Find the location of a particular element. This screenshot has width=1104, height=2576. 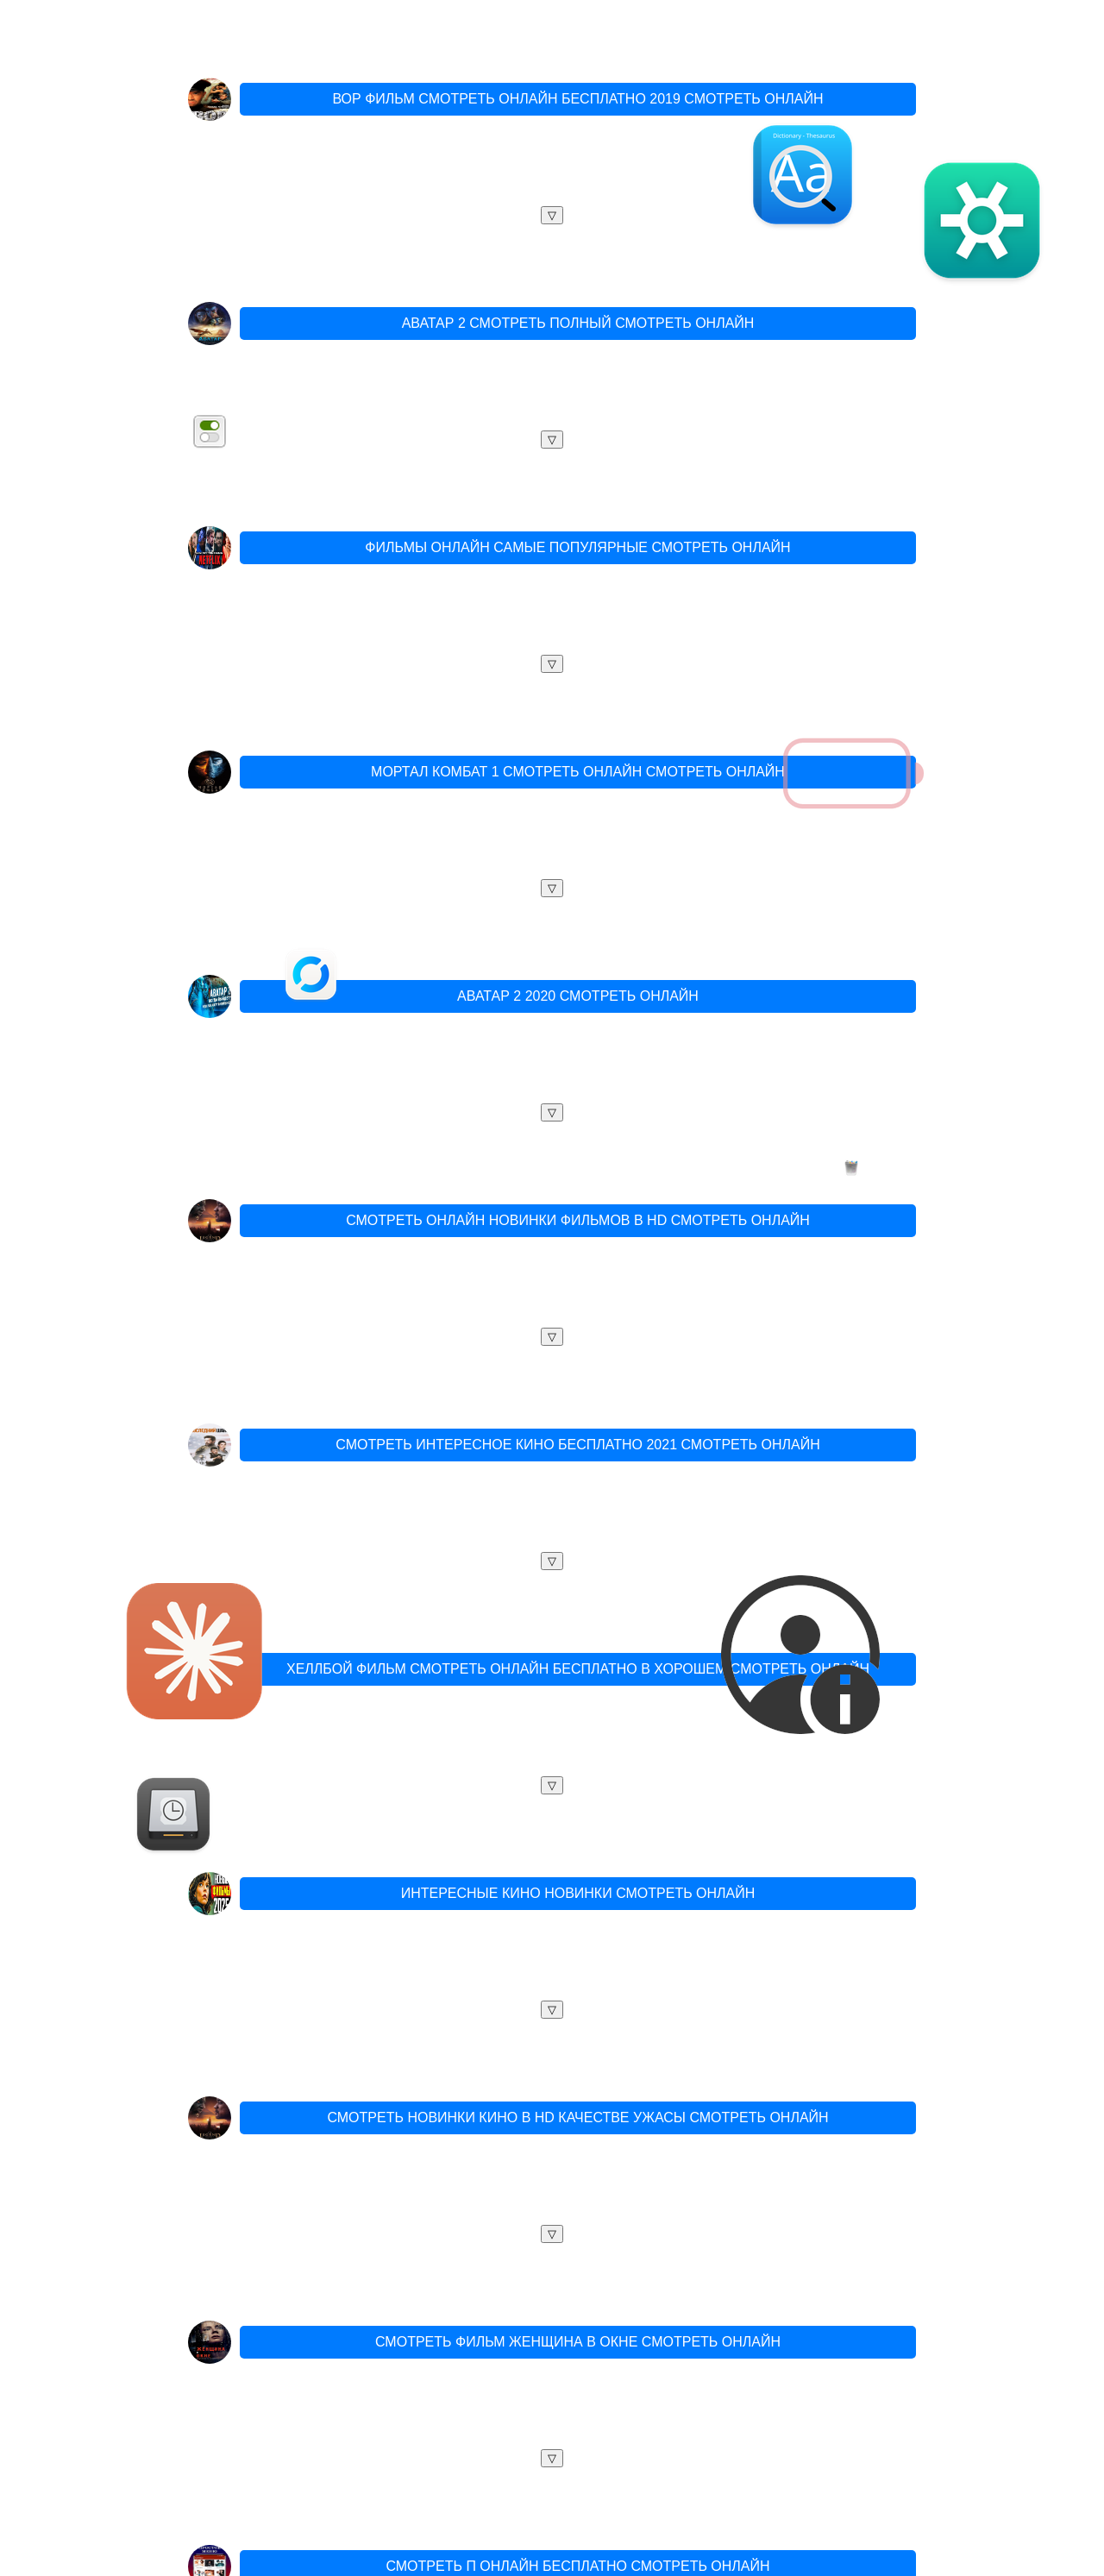

open the Claude AI assistant app is located at coordinates (194, 1651).